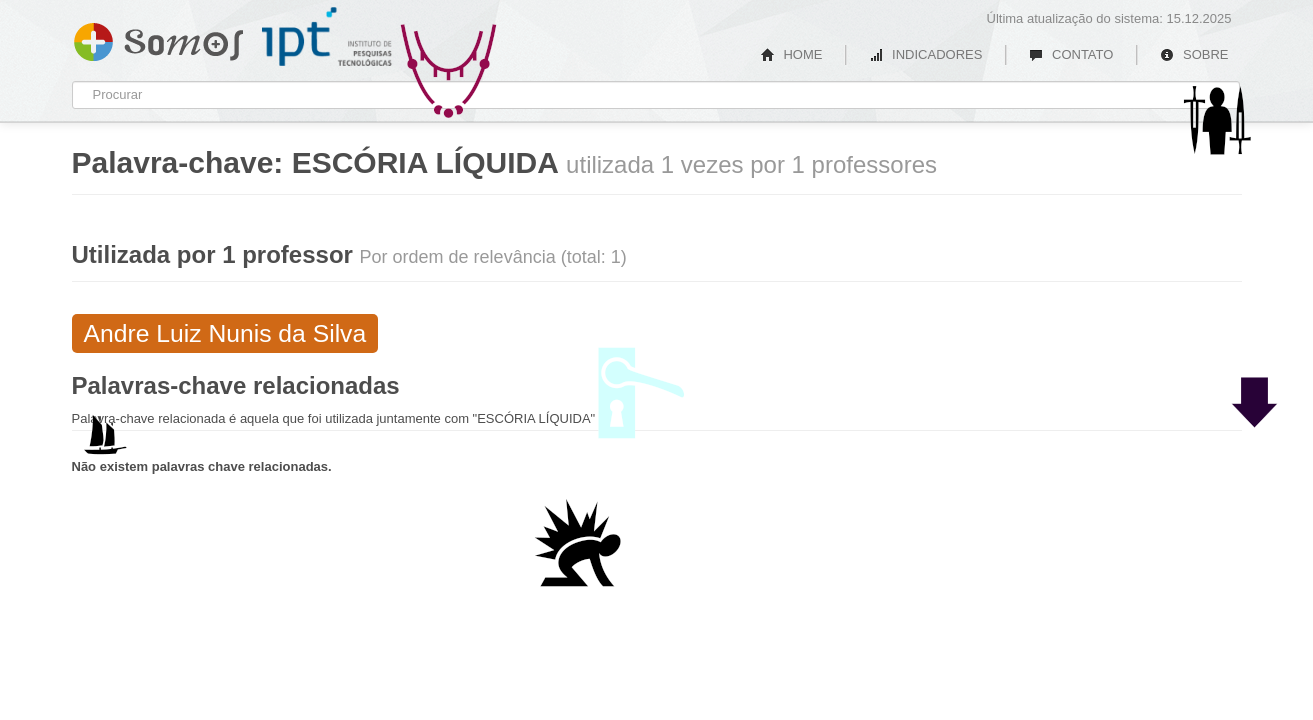 Image resolution: width=1313 pixels, height=720 pixels. What do you see at coordinates (637, 393) in the screenshot?
I see `access security or lock settings` at bounding box center [637, 393].